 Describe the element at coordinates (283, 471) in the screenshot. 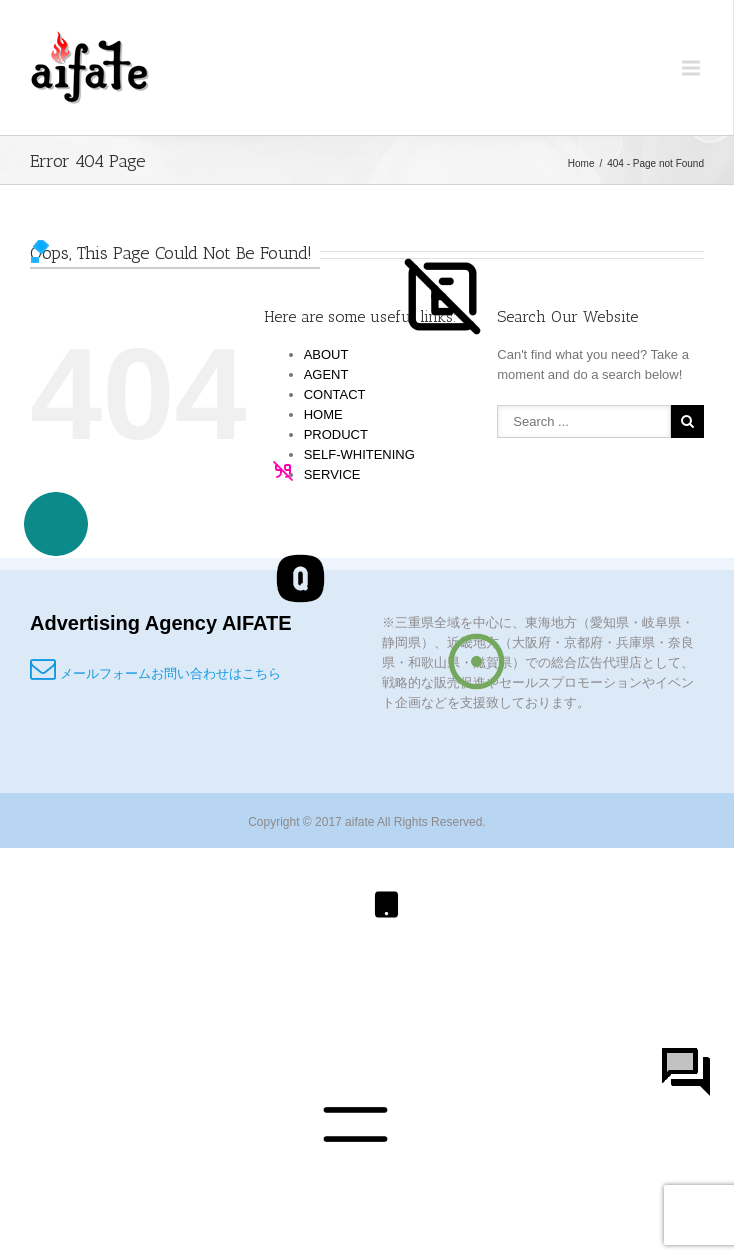

I see `disable quotation formatting` at that location.